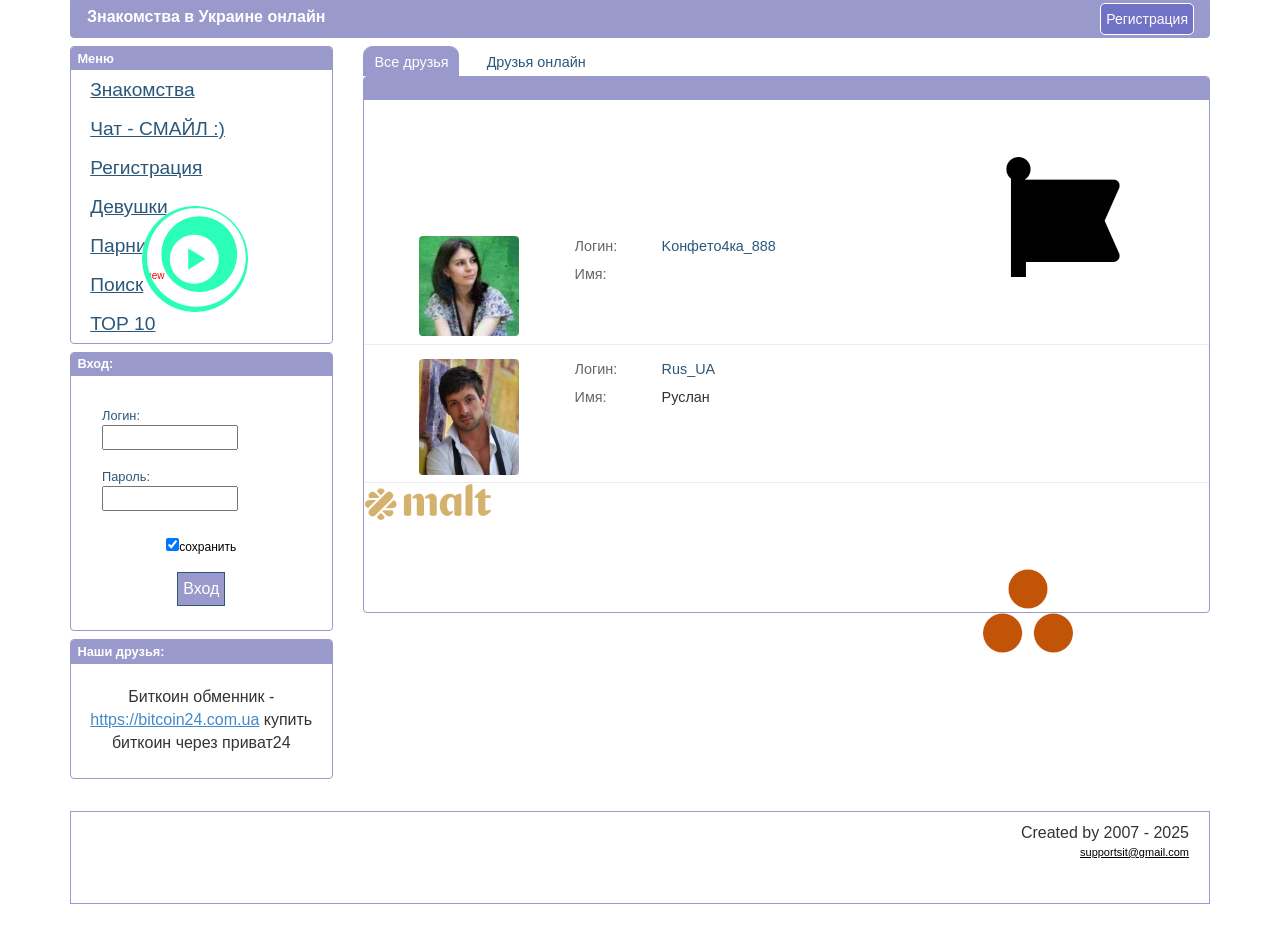  What do you see at coordinates (1063, 217) in the screenshot?
I see `font awesome brand logo` at bounding box center [1063, 217].